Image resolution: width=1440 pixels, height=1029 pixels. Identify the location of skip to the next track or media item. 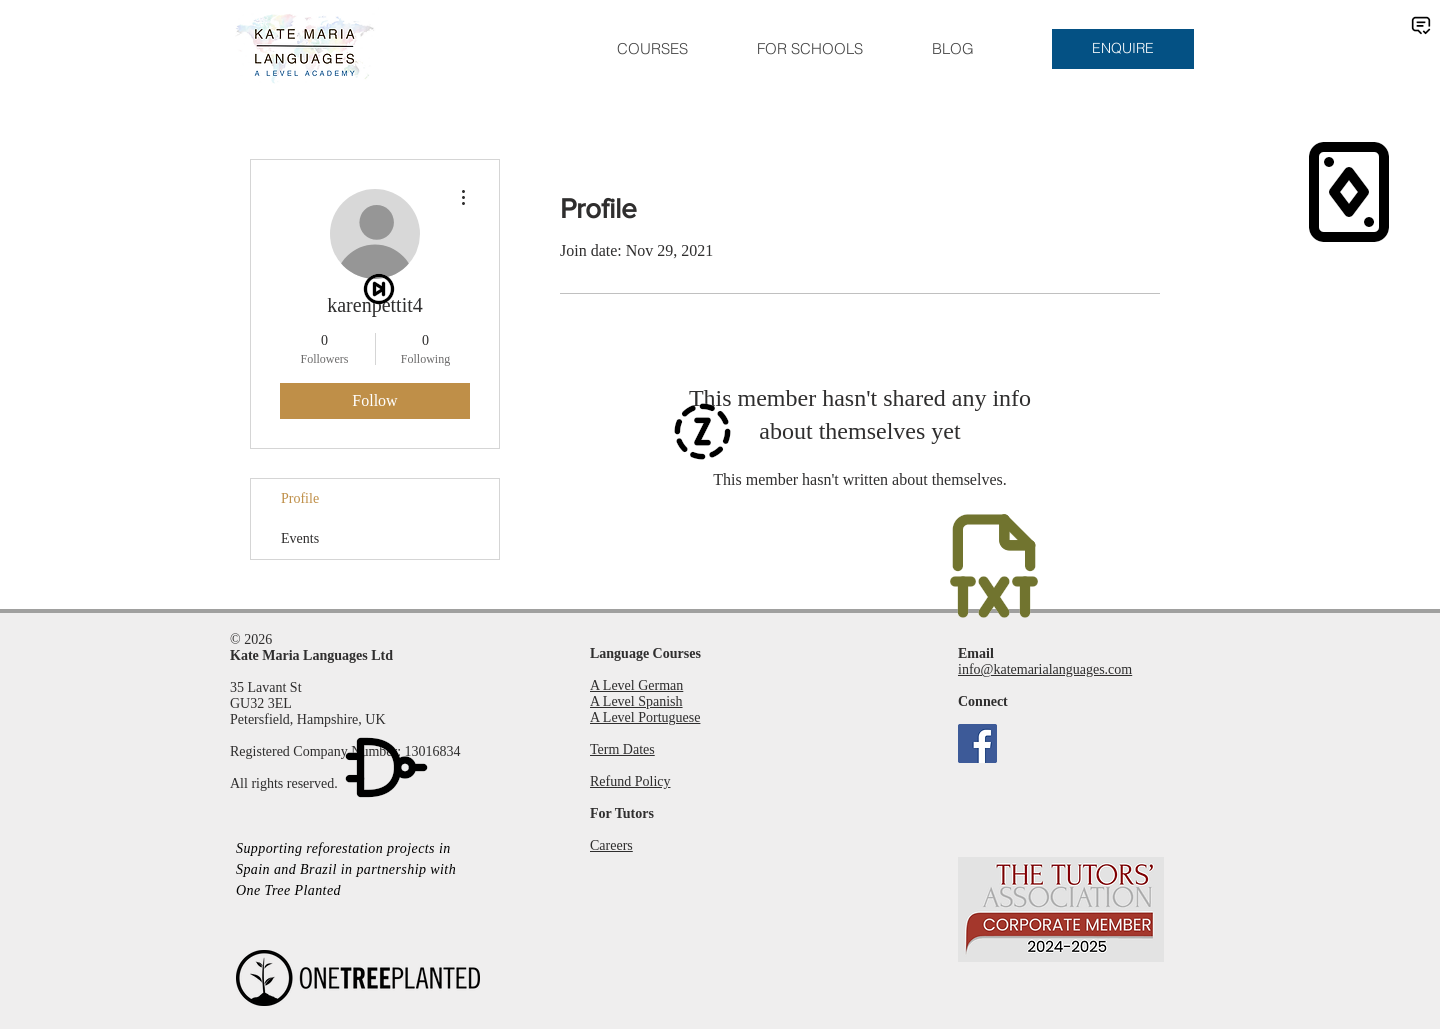
(379, 289).